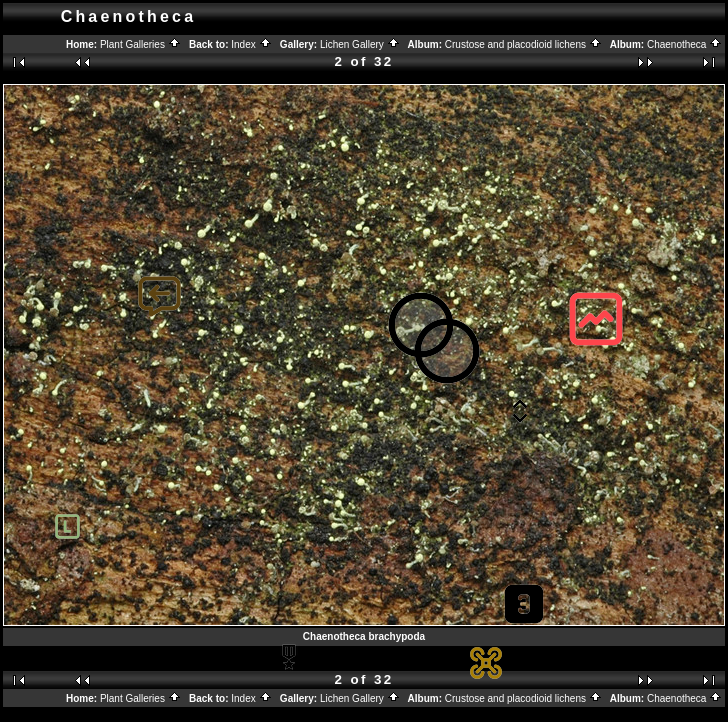  Describe the element at coordinates (289, 657) in the screenshot. I see `view achievements or awards` at that location.